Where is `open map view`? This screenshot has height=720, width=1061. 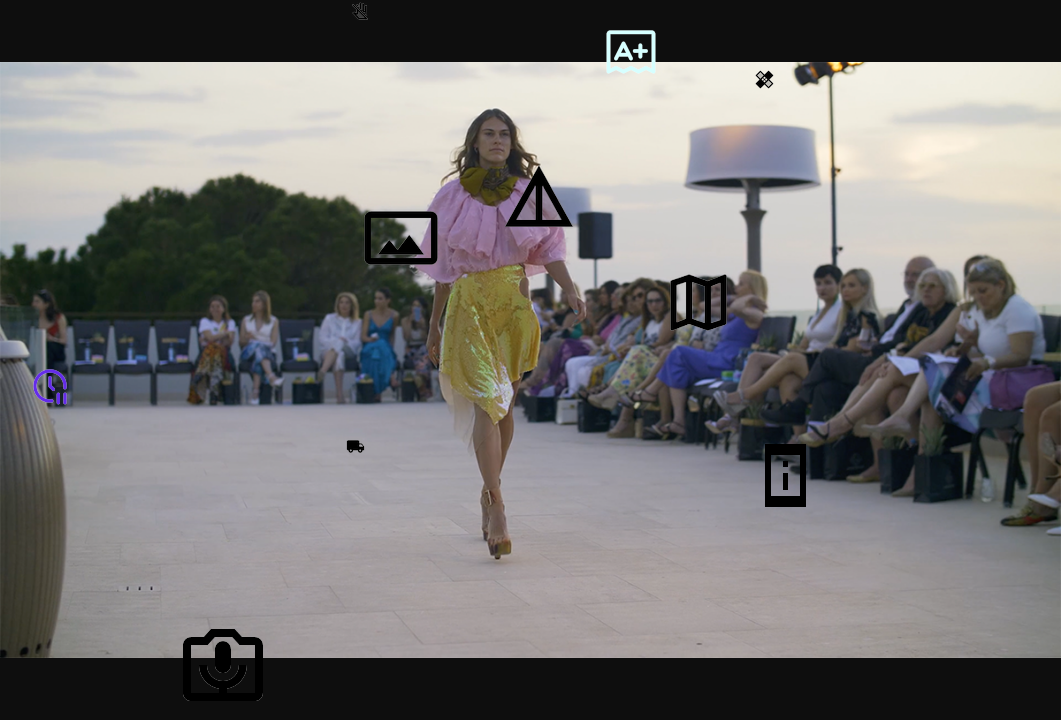 open map view is located at coordinates (698, 302).